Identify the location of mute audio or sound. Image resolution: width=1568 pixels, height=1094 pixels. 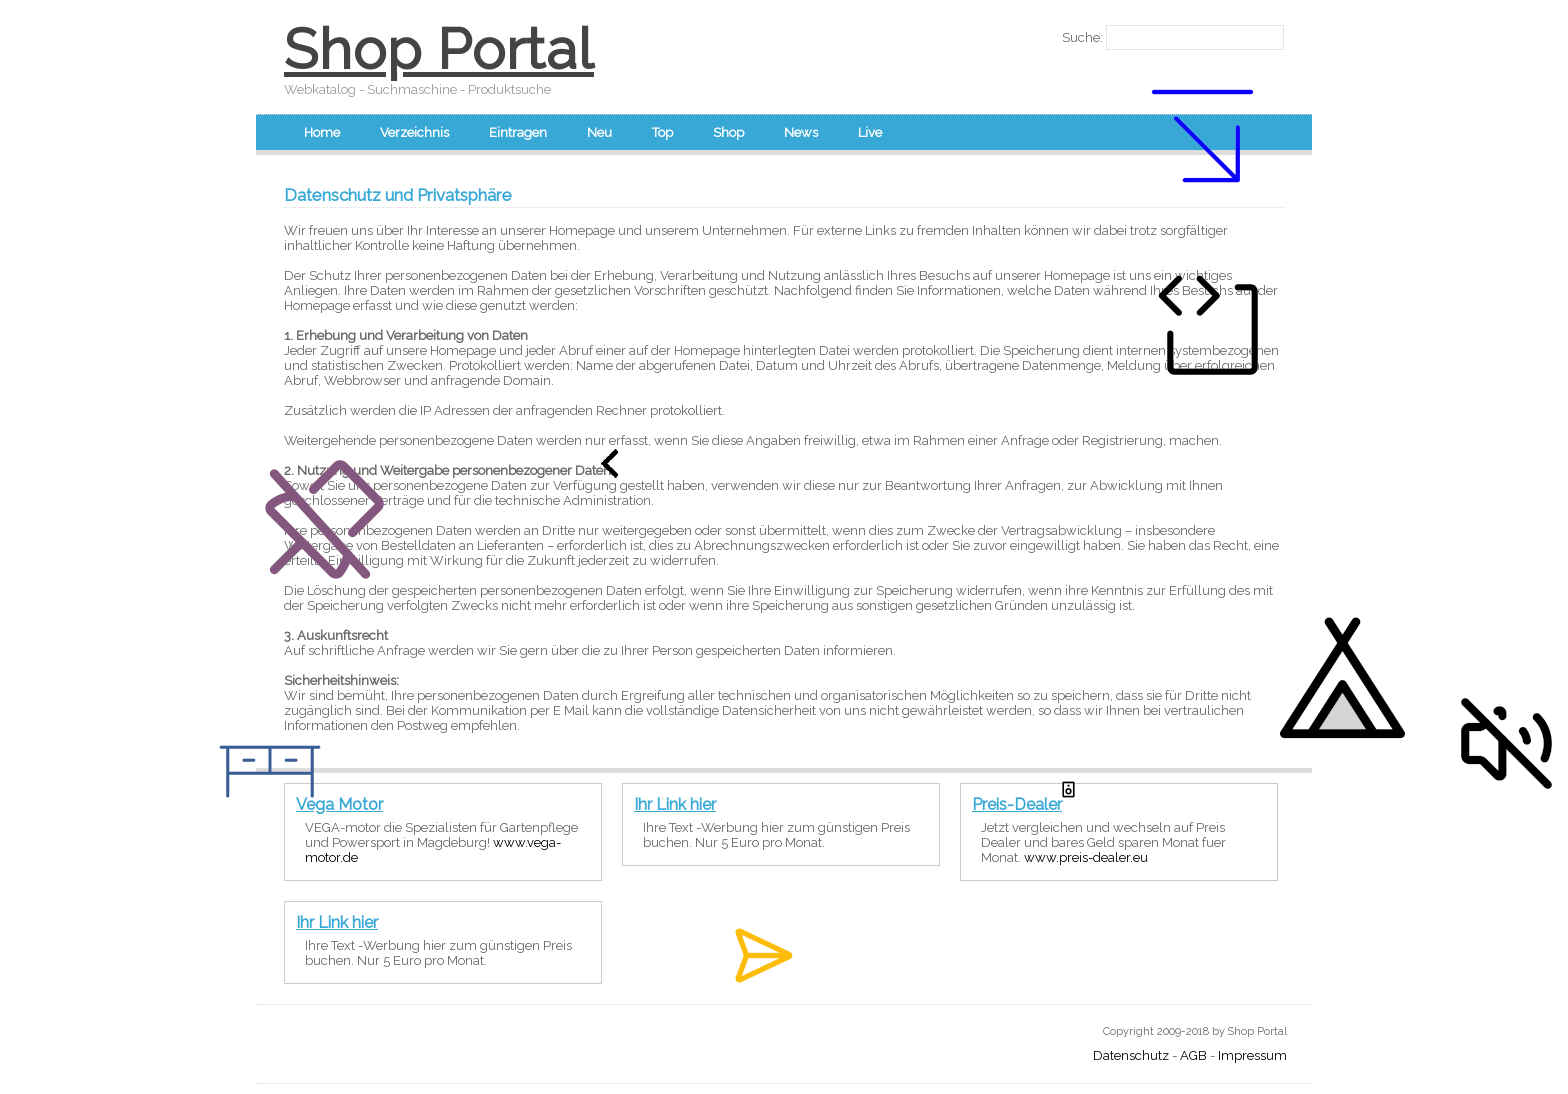
(1506, 743).